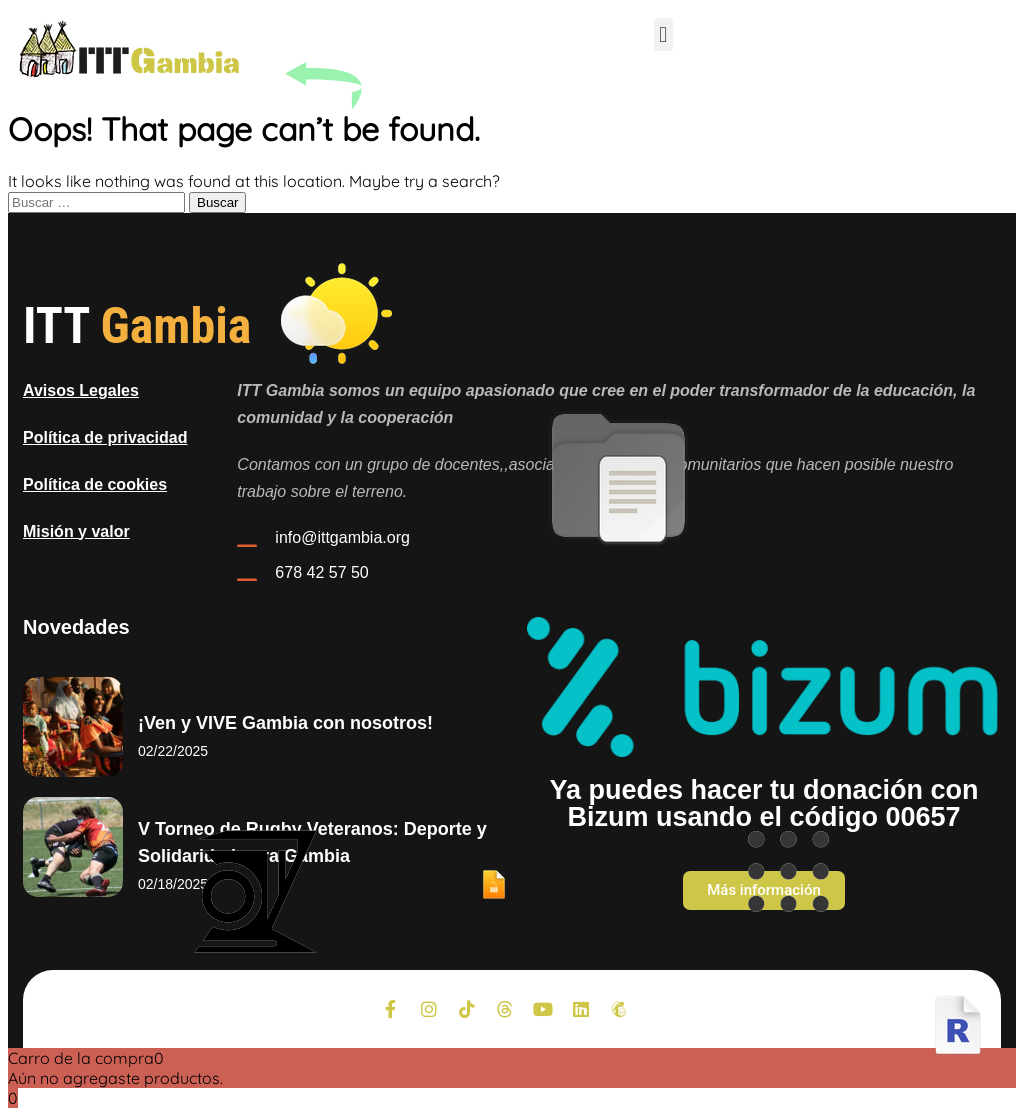 This screenshot has height=1116, width=1024. I want to click on an R programming language source file, so click(958, 1026).